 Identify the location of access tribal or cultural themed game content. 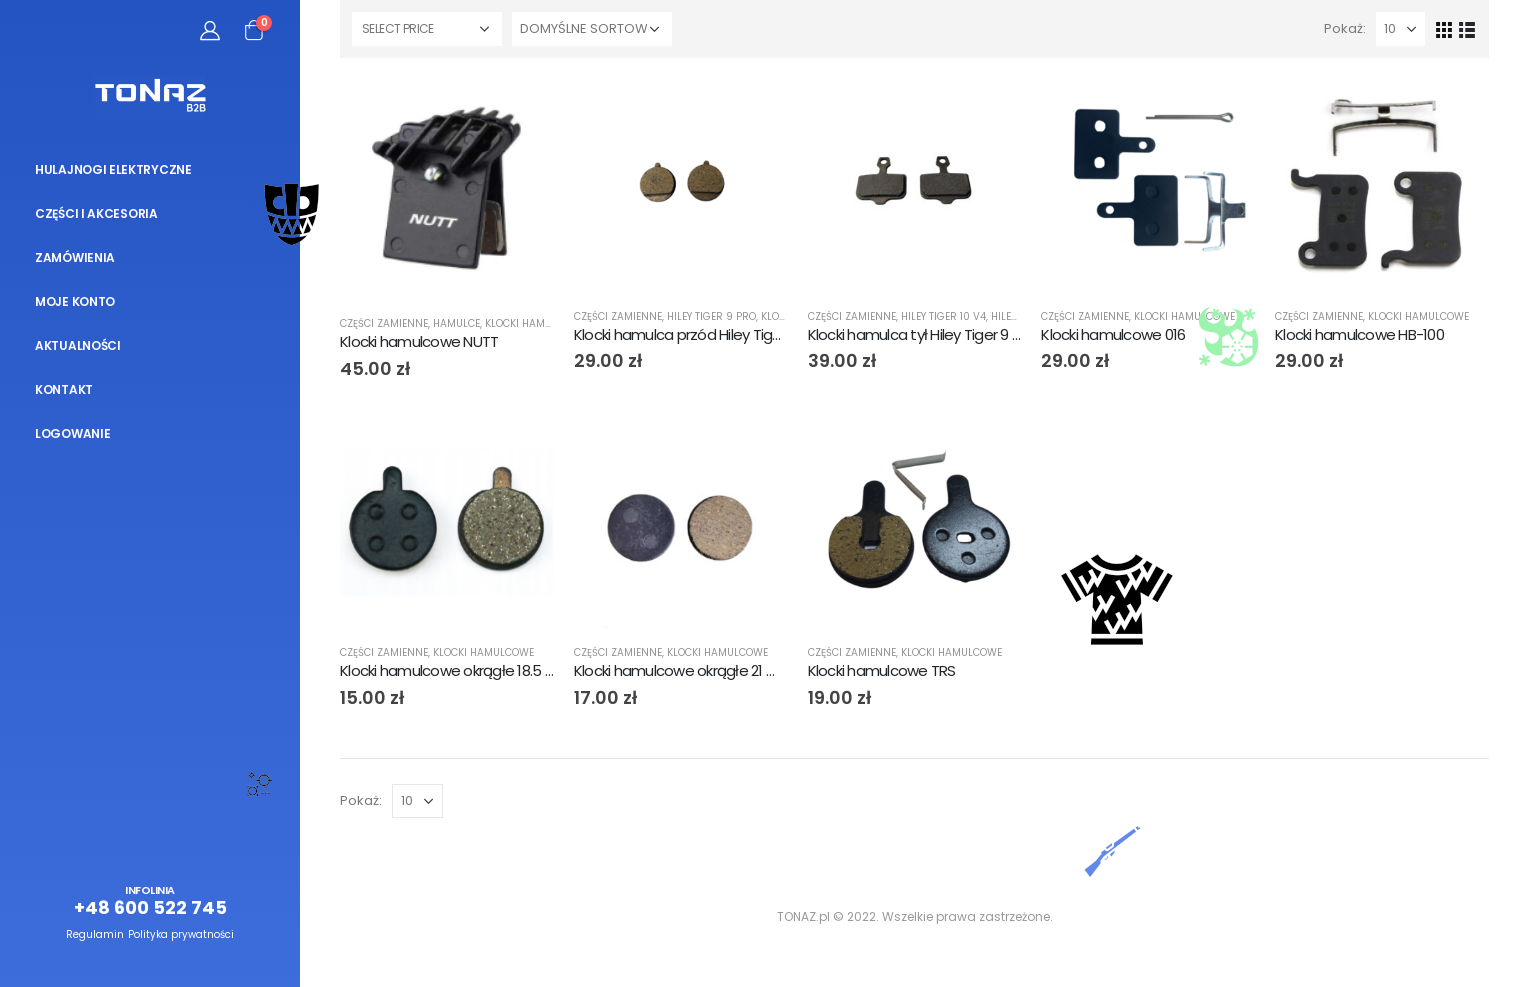
(290, 214).